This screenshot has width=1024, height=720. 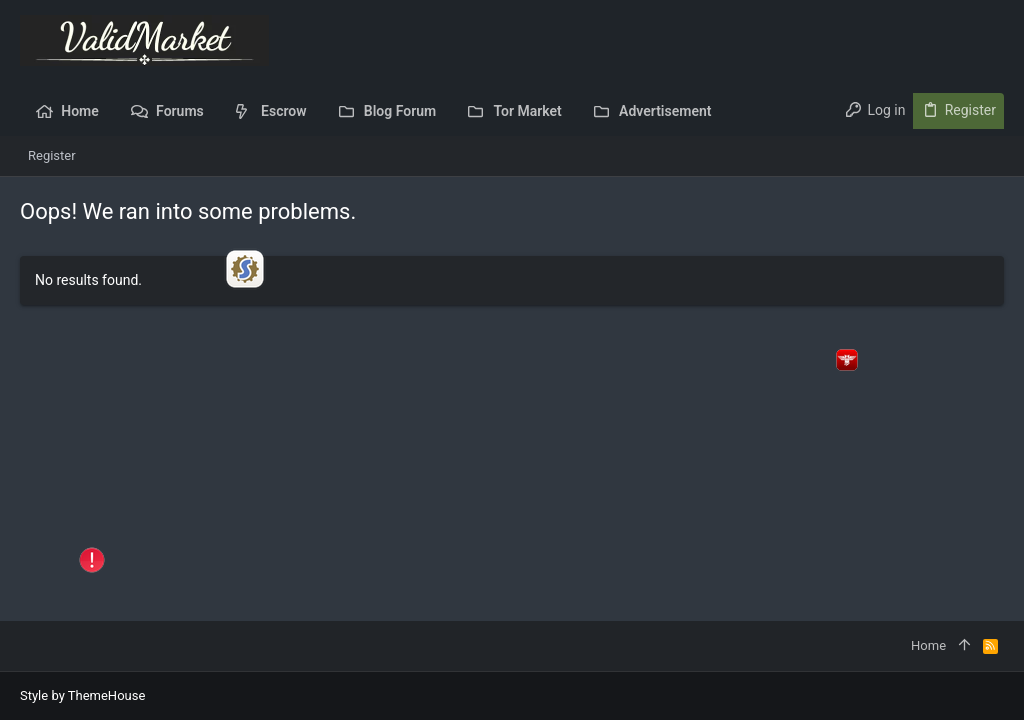 I want to click on indicates an application error or crash, so click(x=92, y=560).